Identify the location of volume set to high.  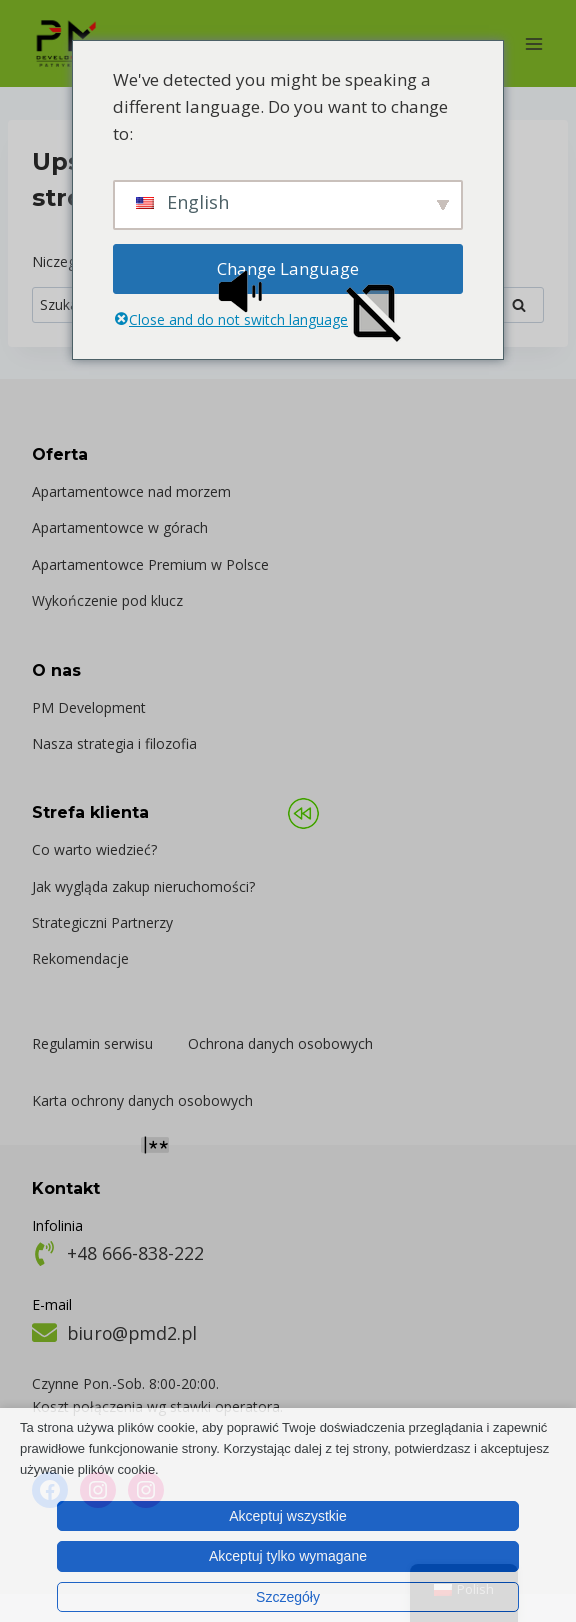
(239, 291).